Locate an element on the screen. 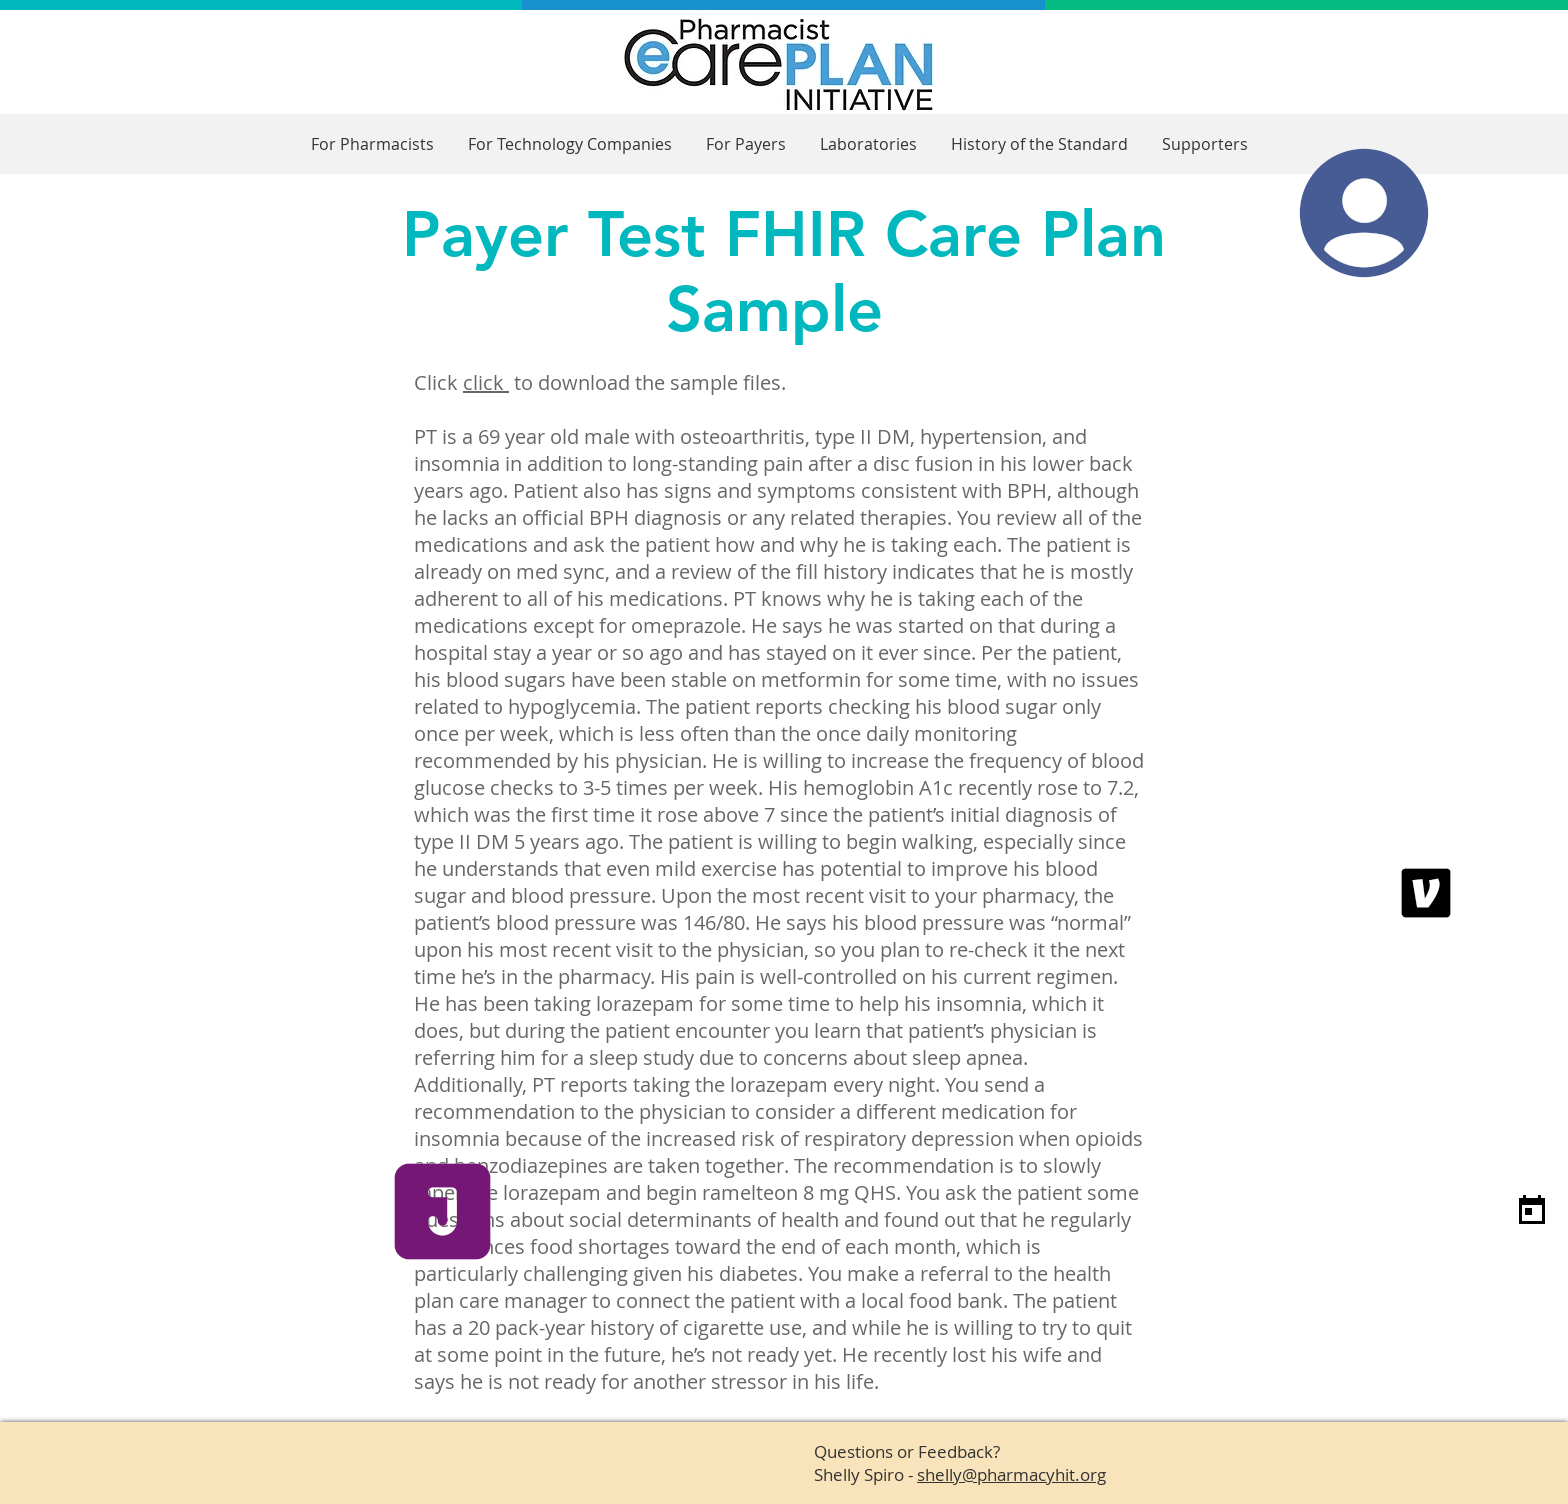 Image resolution: width=1568 pixels, height=1504 pixels. access your profile or account settings is located at coordinates (1364, 213).